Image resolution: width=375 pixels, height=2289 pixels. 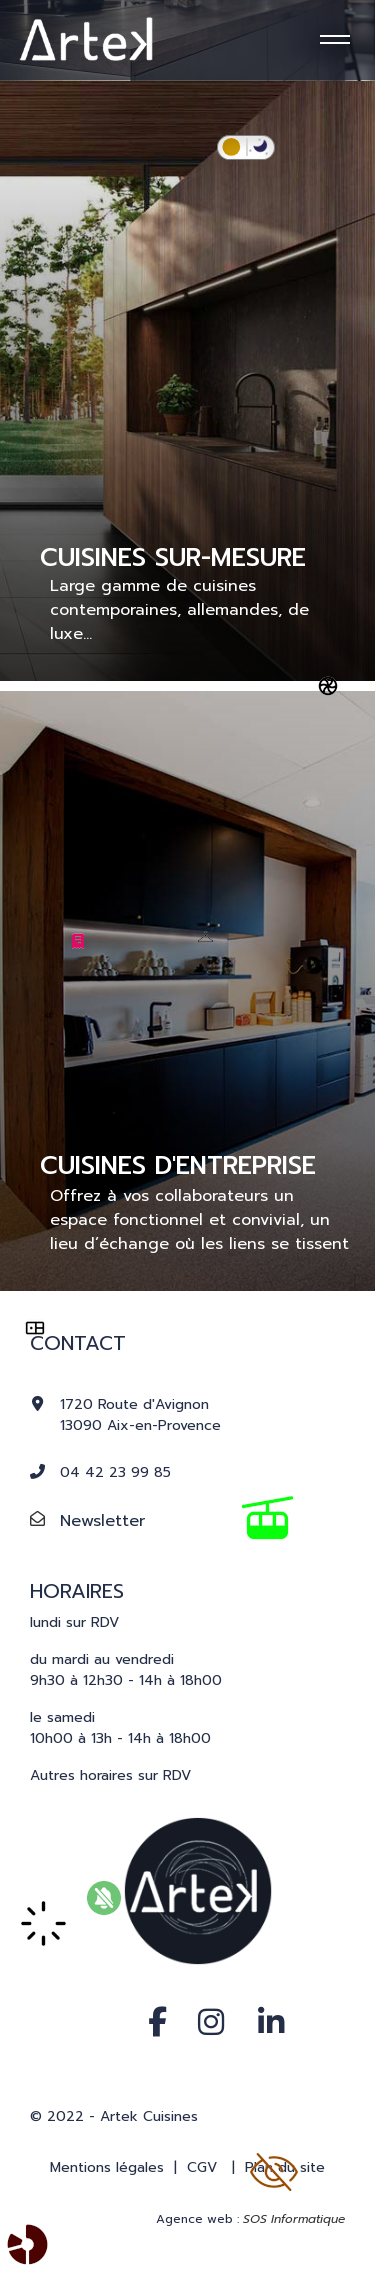 What do you see at coordinates (43, 1923) in the screenshot?
I see `loading content in progress` at bounding box center [43, 1923].